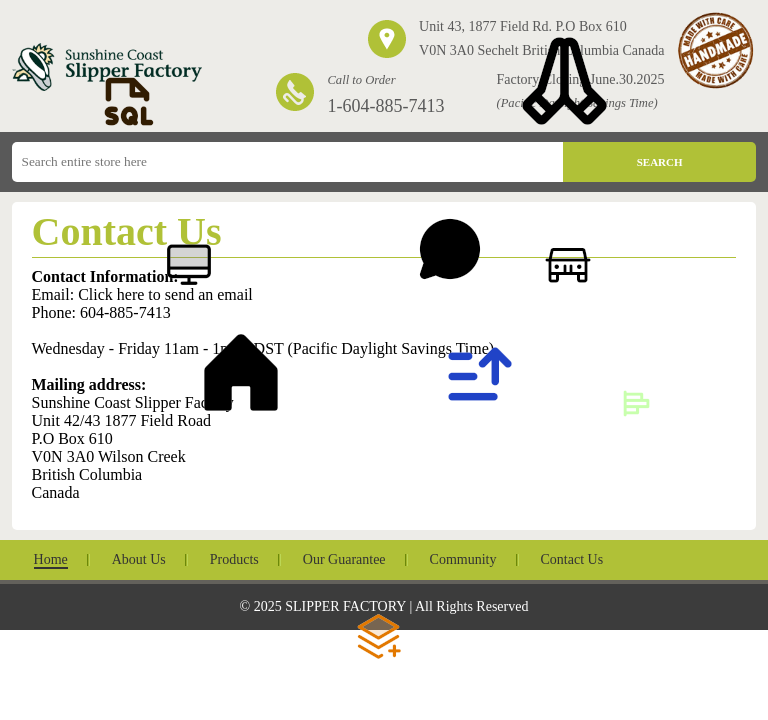 This screenshot has width=768, height=720. Describe the element at coordinates (568, 266) in the screenshot. I see `select vehicle type as jeep or SUV` at that location.